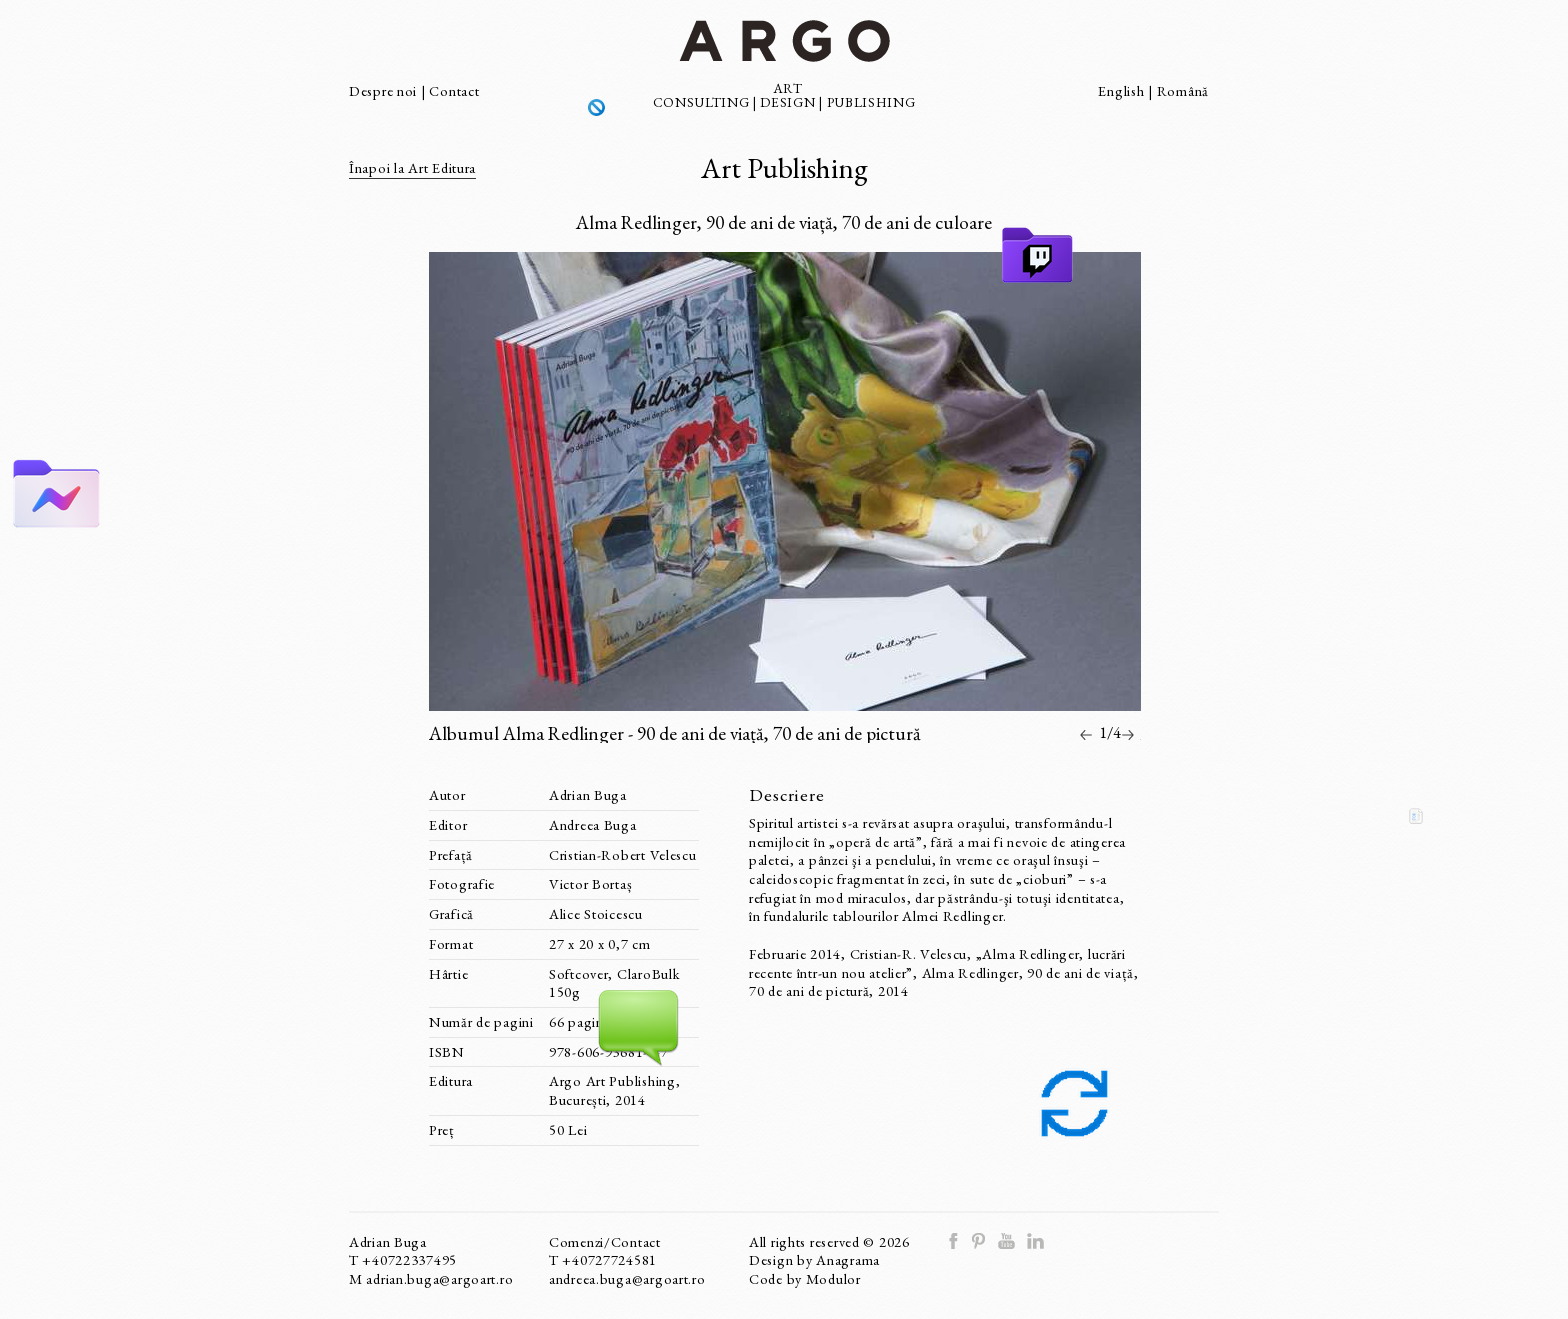 The height and width of the screenshot is (1319, 1568). Describe the element at coordinates (639, 1027) in the screenshot. I see `indicates user is online and available` at that location.